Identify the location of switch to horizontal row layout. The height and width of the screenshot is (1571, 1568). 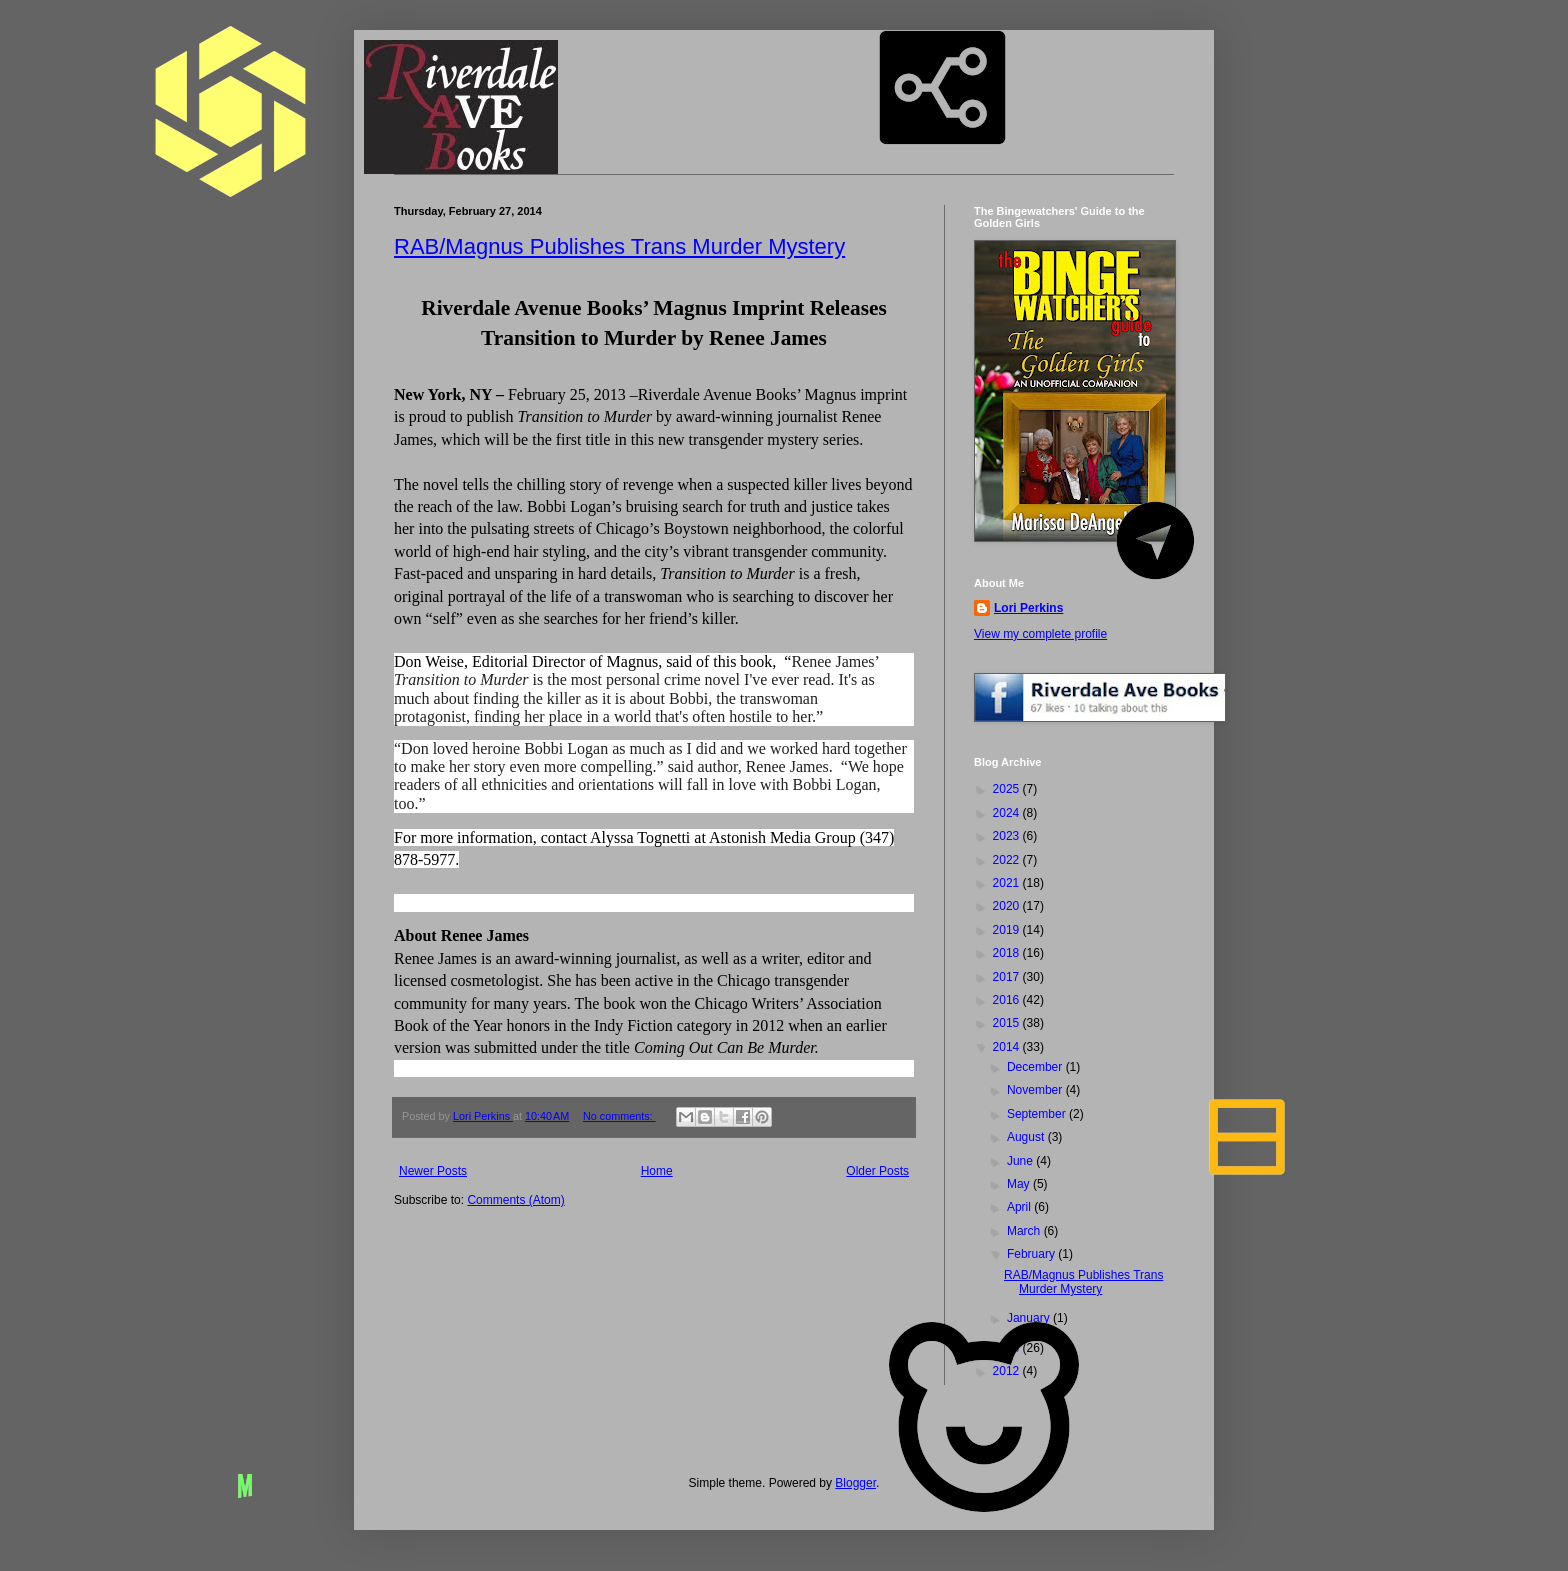
(1247, 1137).